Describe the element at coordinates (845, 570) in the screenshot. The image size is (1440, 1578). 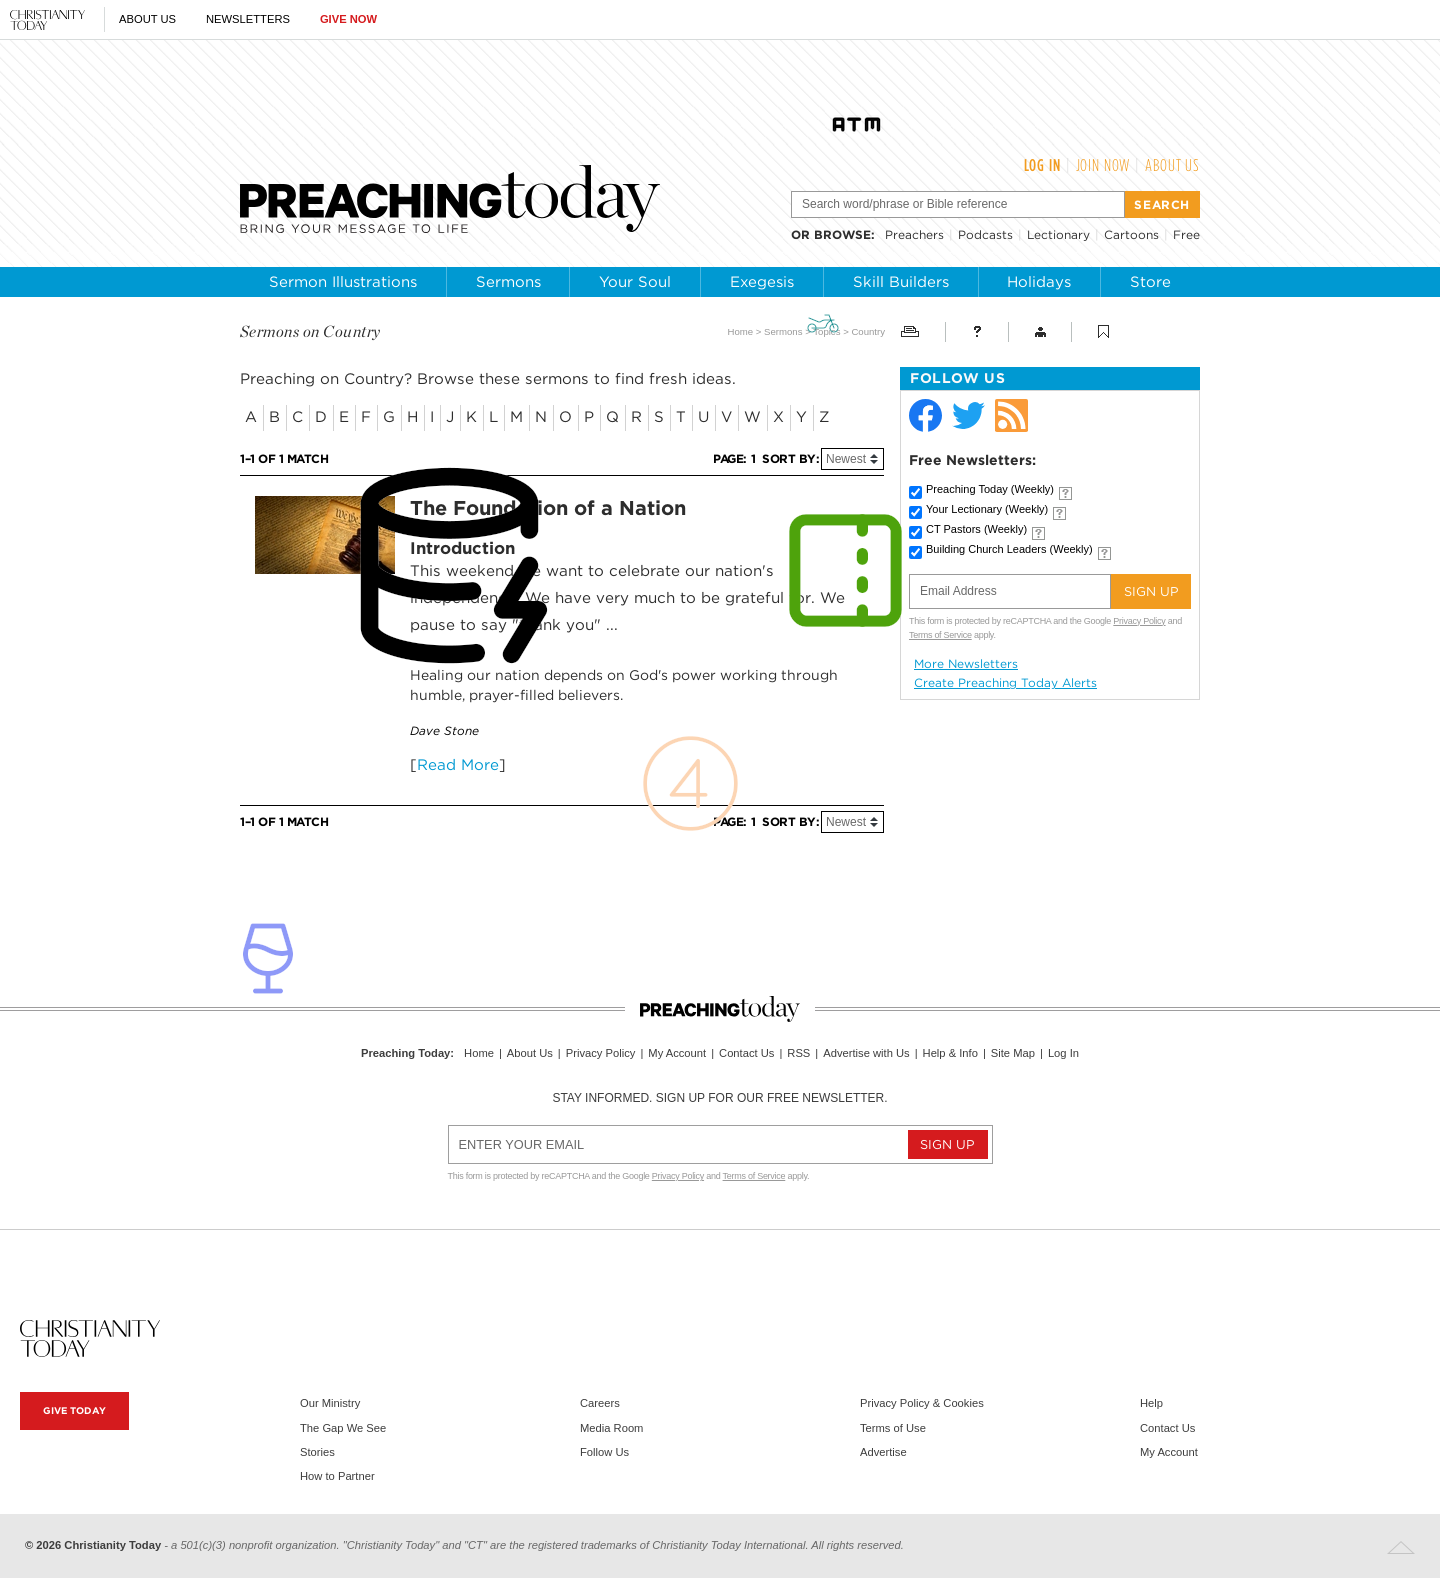
I see `toggle optional right sidebar panel` at that location.